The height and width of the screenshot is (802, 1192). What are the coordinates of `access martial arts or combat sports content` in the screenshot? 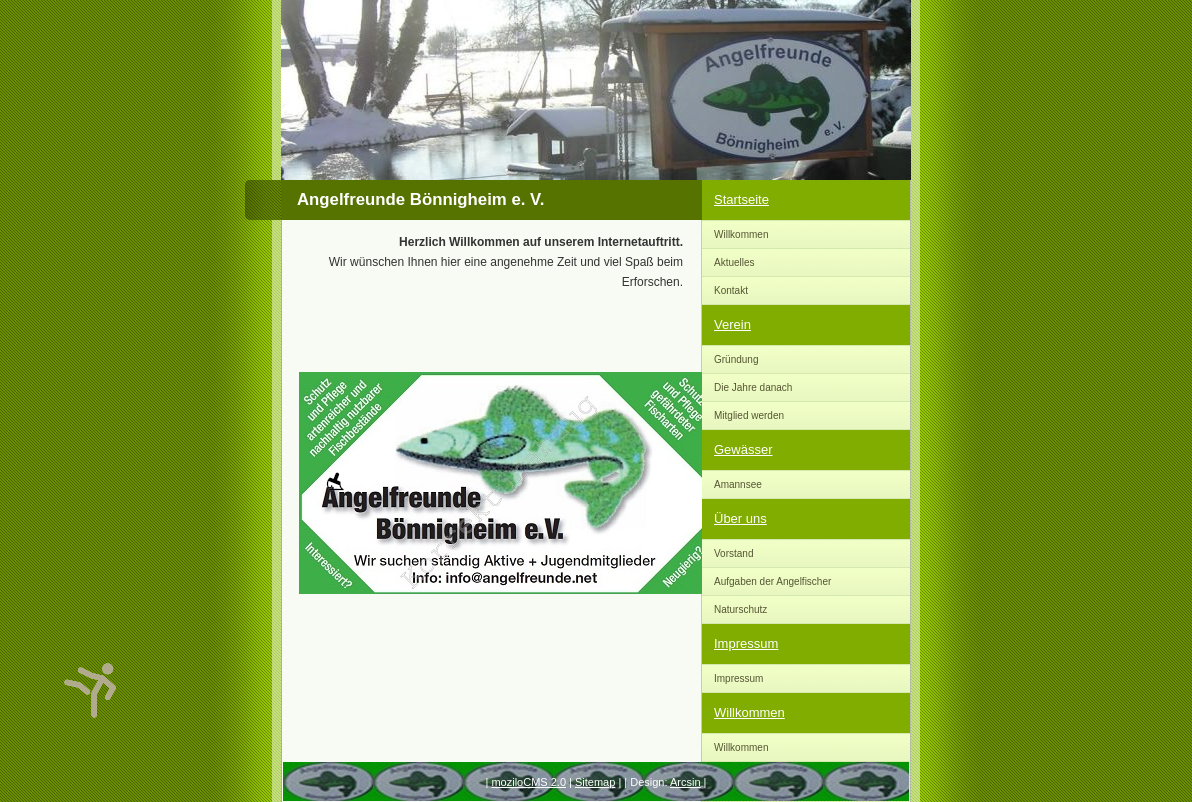 It's located at (91, 690).